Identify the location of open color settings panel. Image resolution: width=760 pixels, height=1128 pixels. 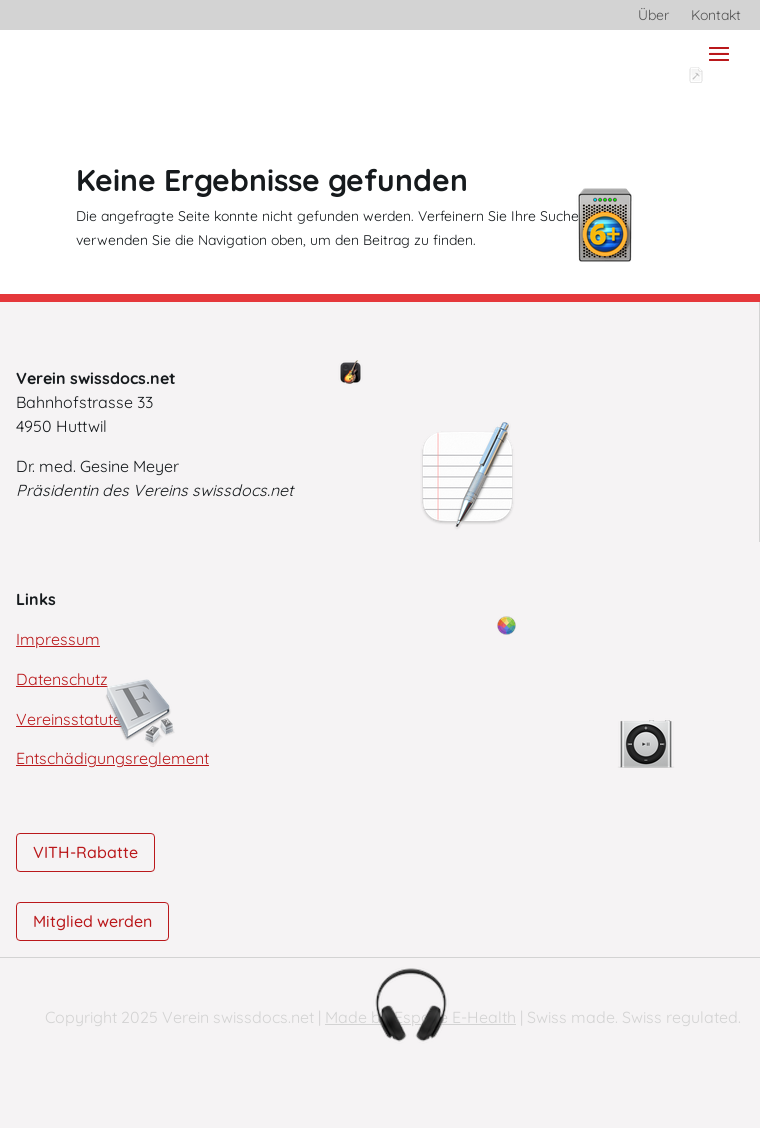
(506, 625).